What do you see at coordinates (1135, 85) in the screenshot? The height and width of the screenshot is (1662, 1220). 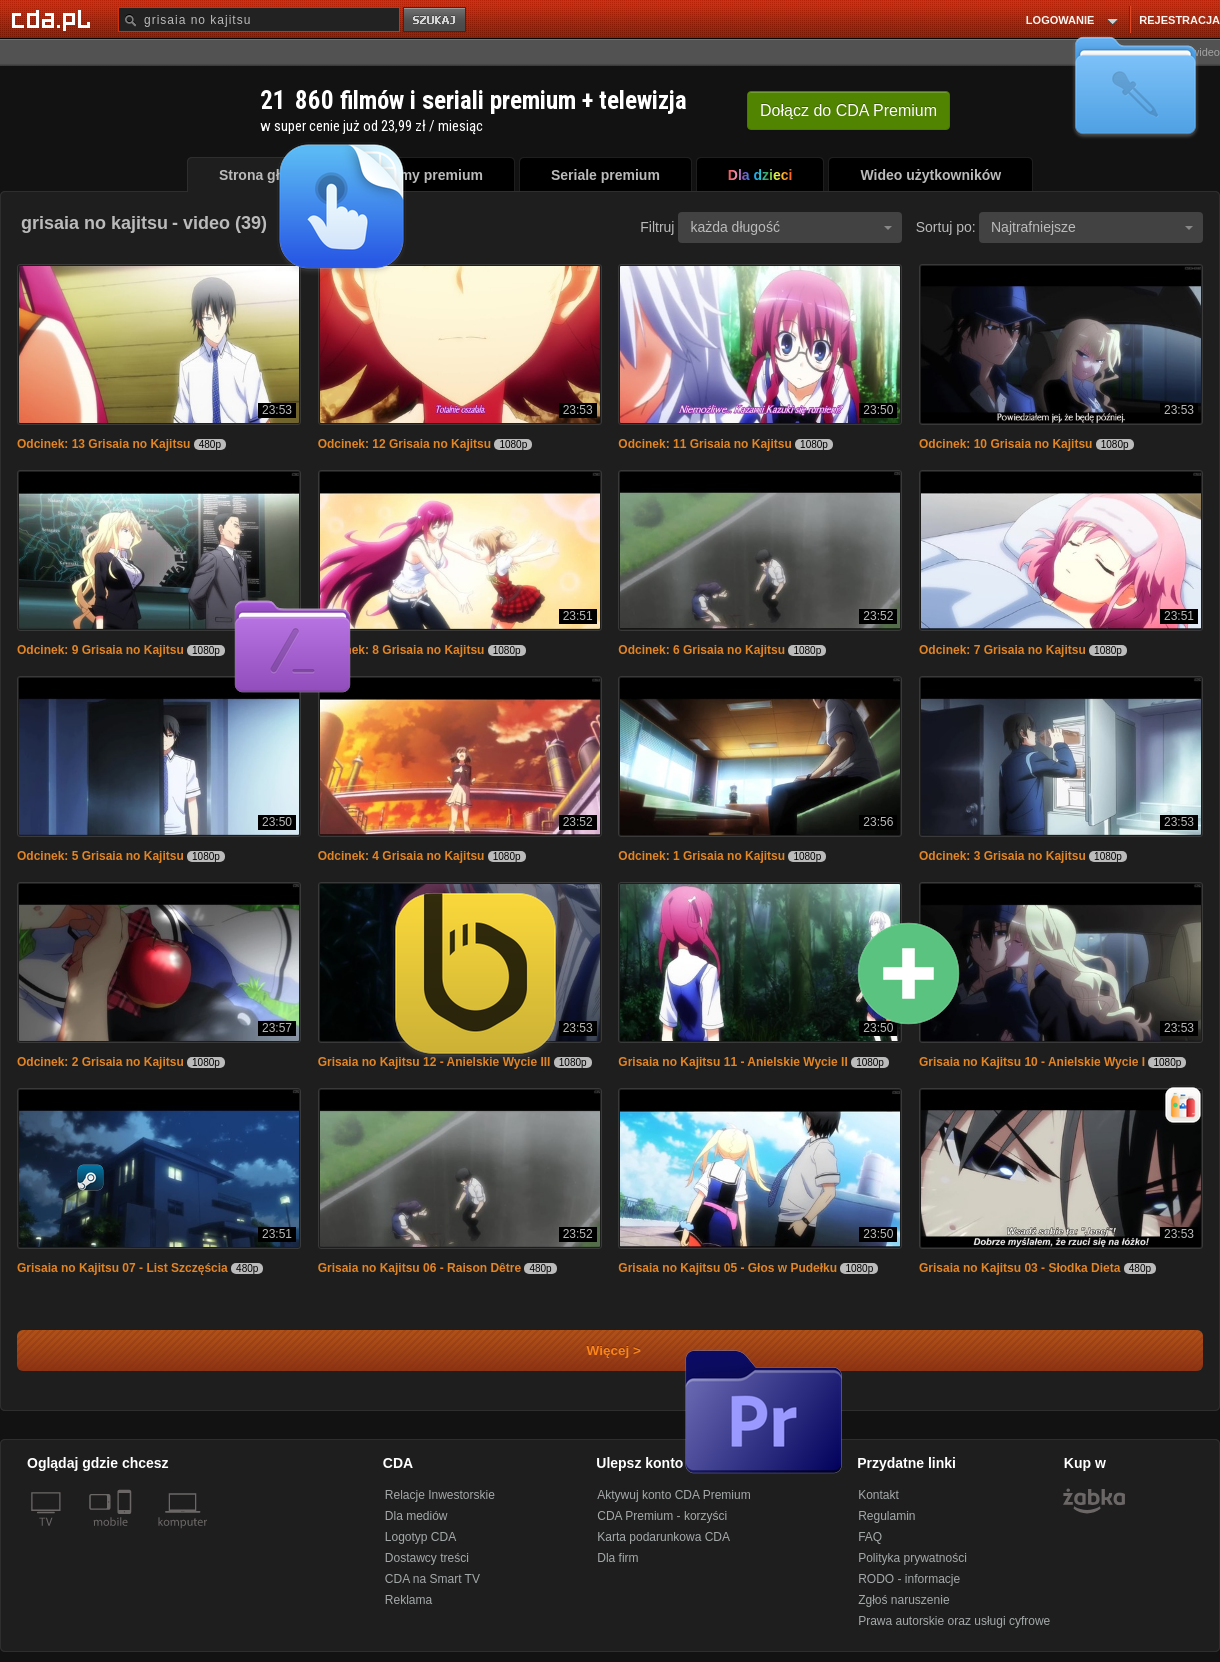 I see `folder containing color picker or eyedropper tool assets` at bounding box center [1135, 85].